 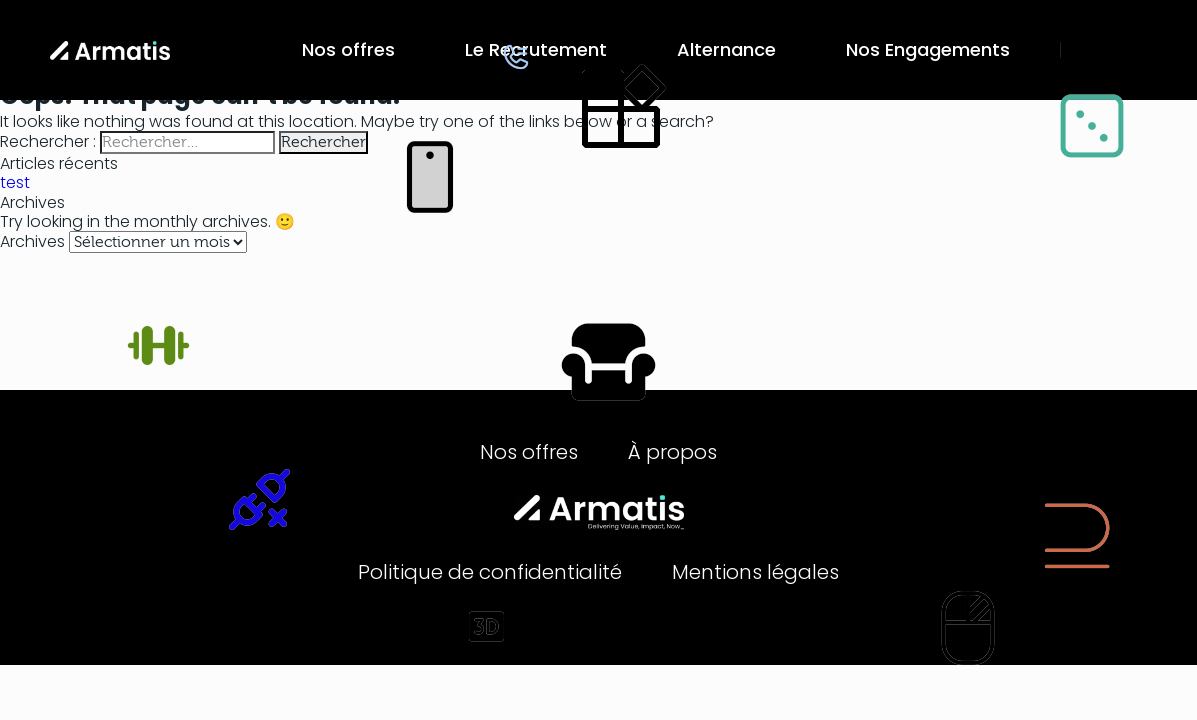 I want to click on access workout or fitness features, so click(x=158, y=345).